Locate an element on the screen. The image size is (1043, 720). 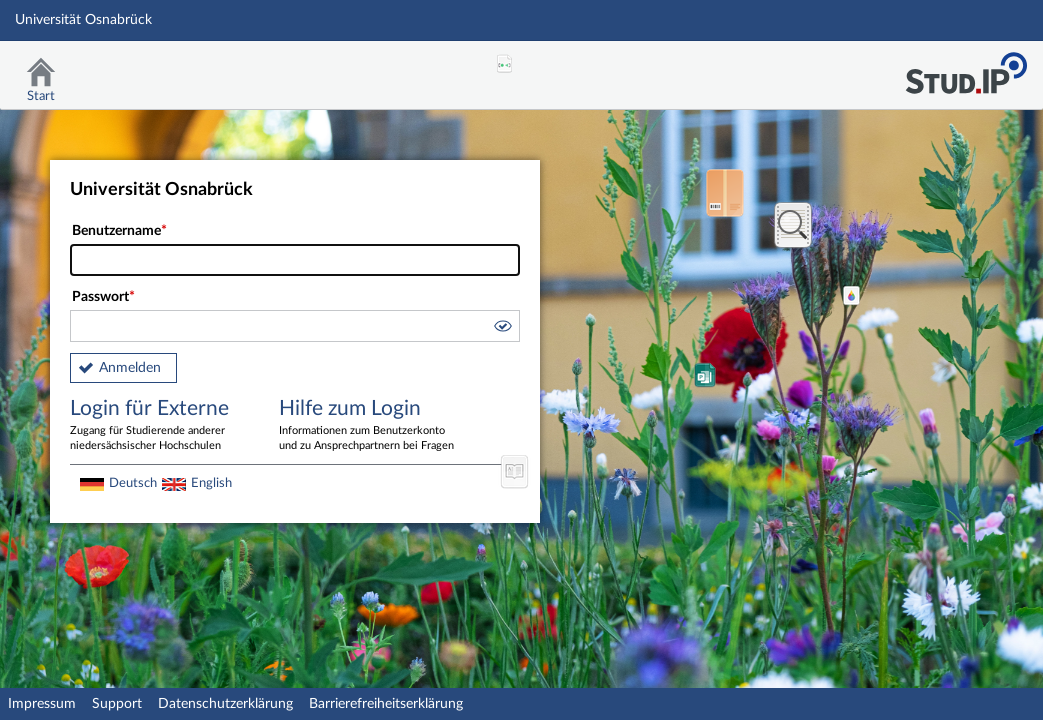
open a mobipocket ebook file is located at coordinates (514, 471).